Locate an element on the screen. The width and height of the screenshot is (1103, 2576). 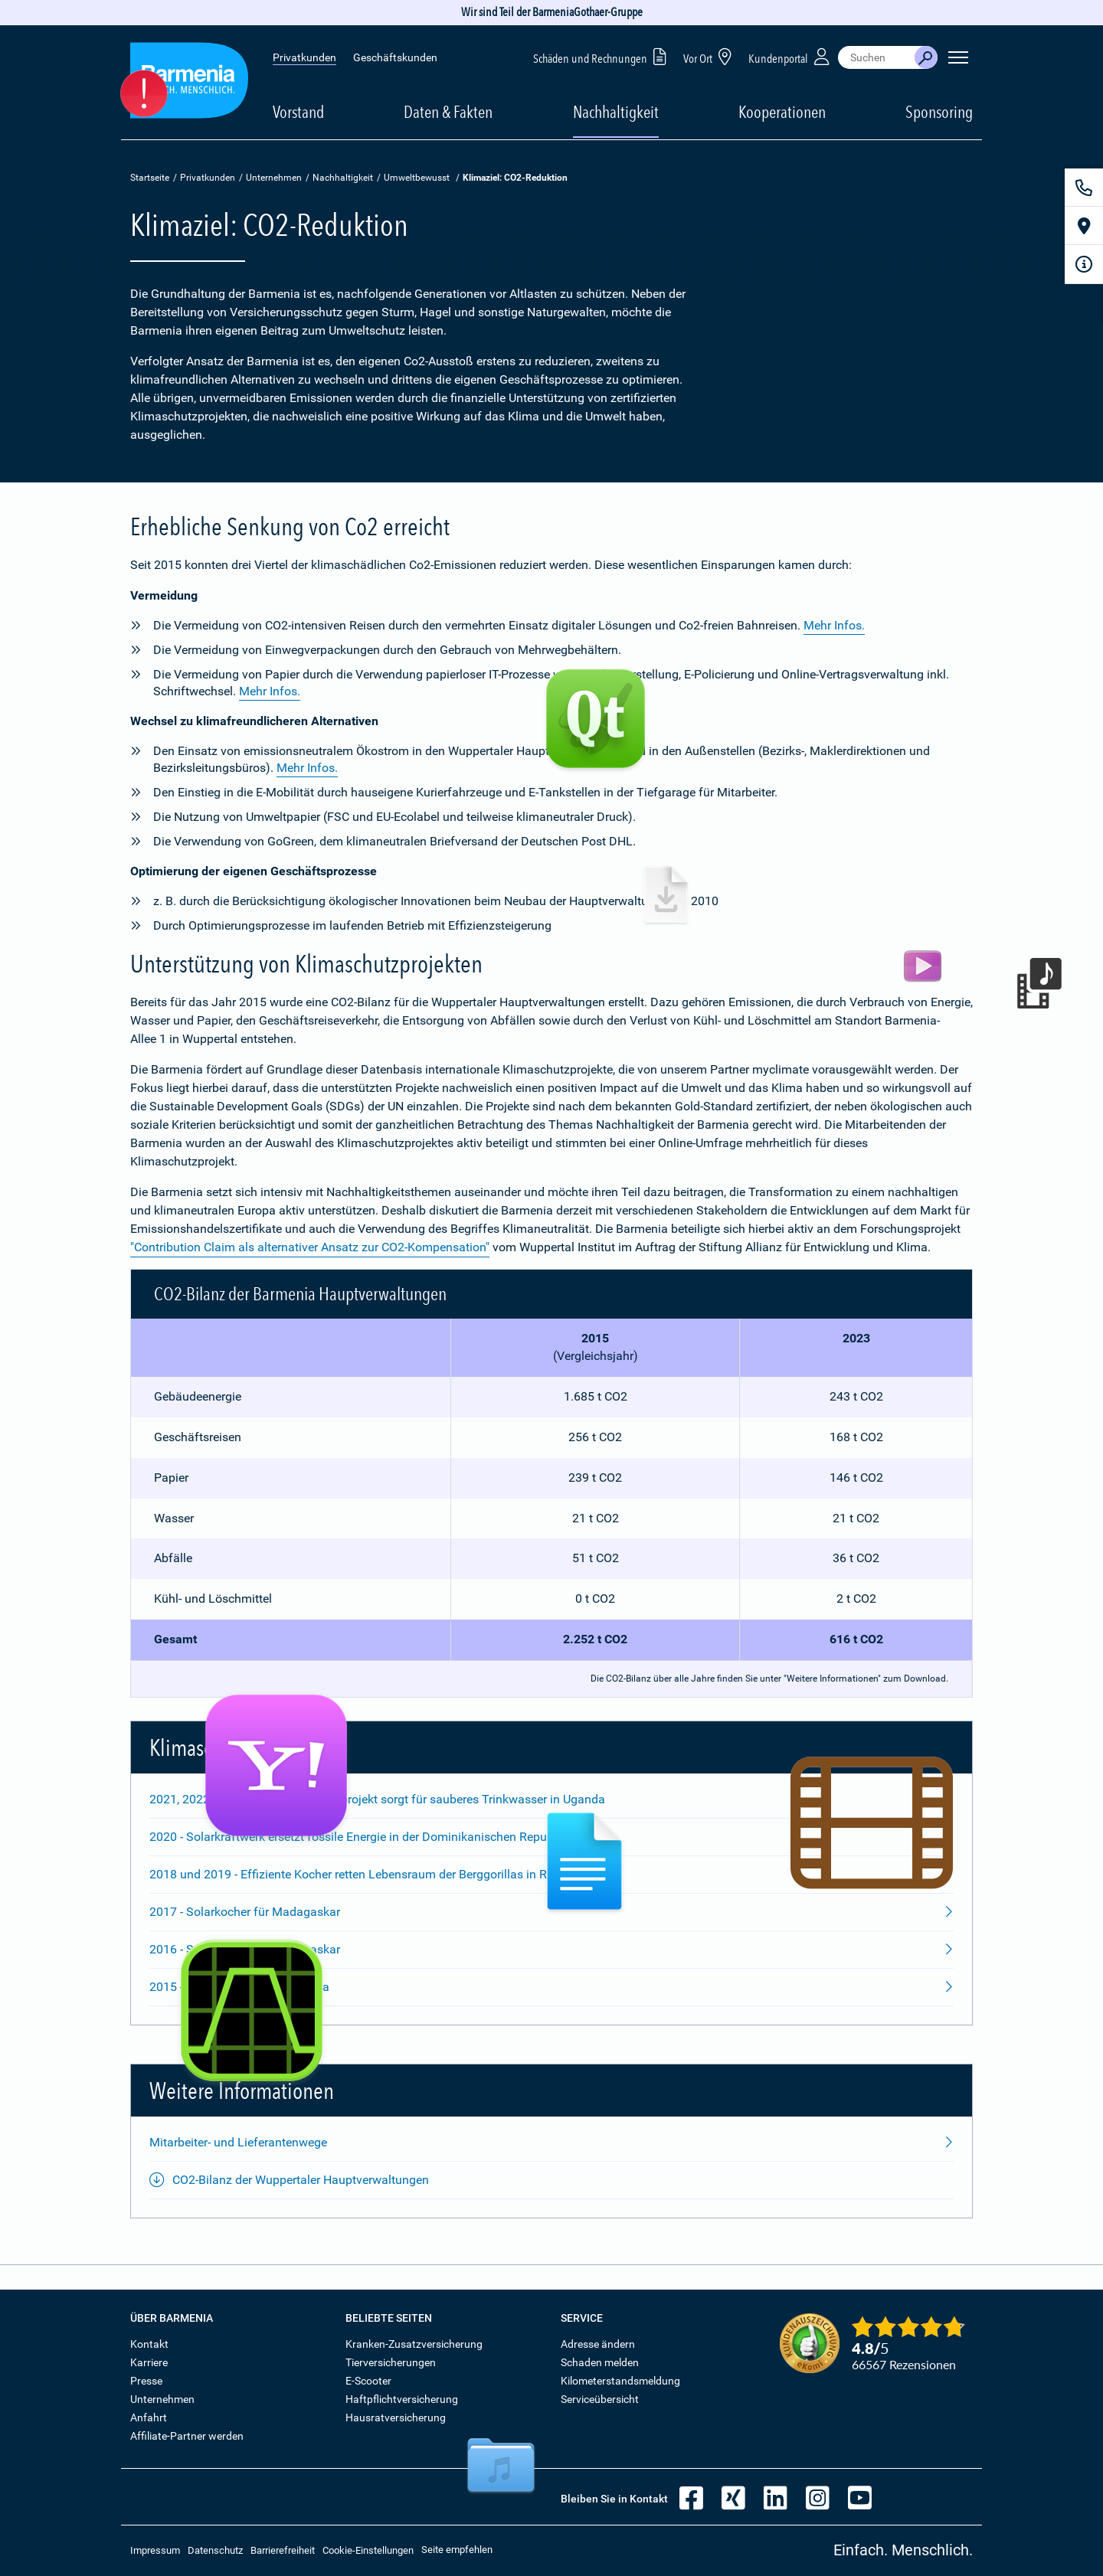
report a system crash or error is located at coordinates (144, 93).